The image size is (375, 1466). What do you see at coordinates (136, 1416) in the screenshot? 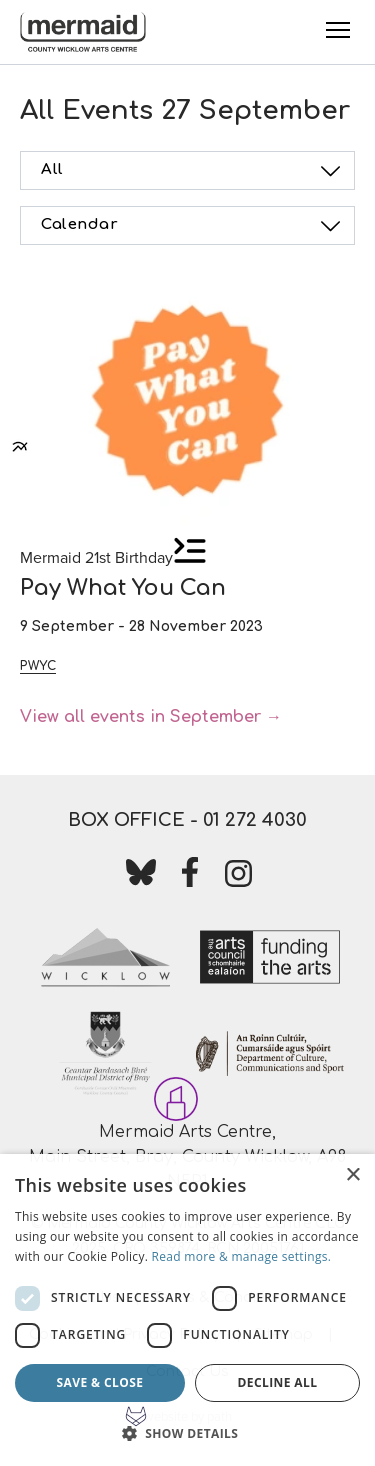
I see `link to gitlab repository` at bounding box center [136, 1416].